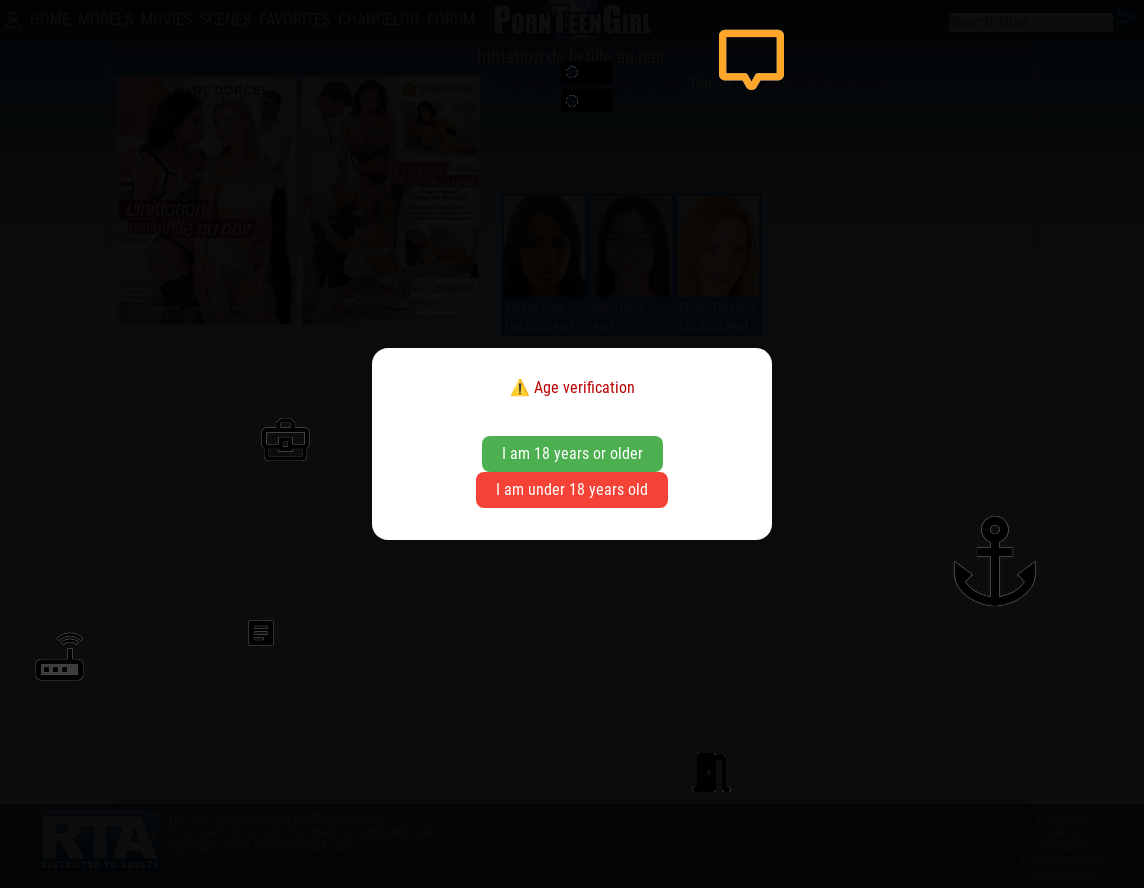 This screenshot has height=888, width=1144. I want to click on access router or network settings, so click(59, 656).